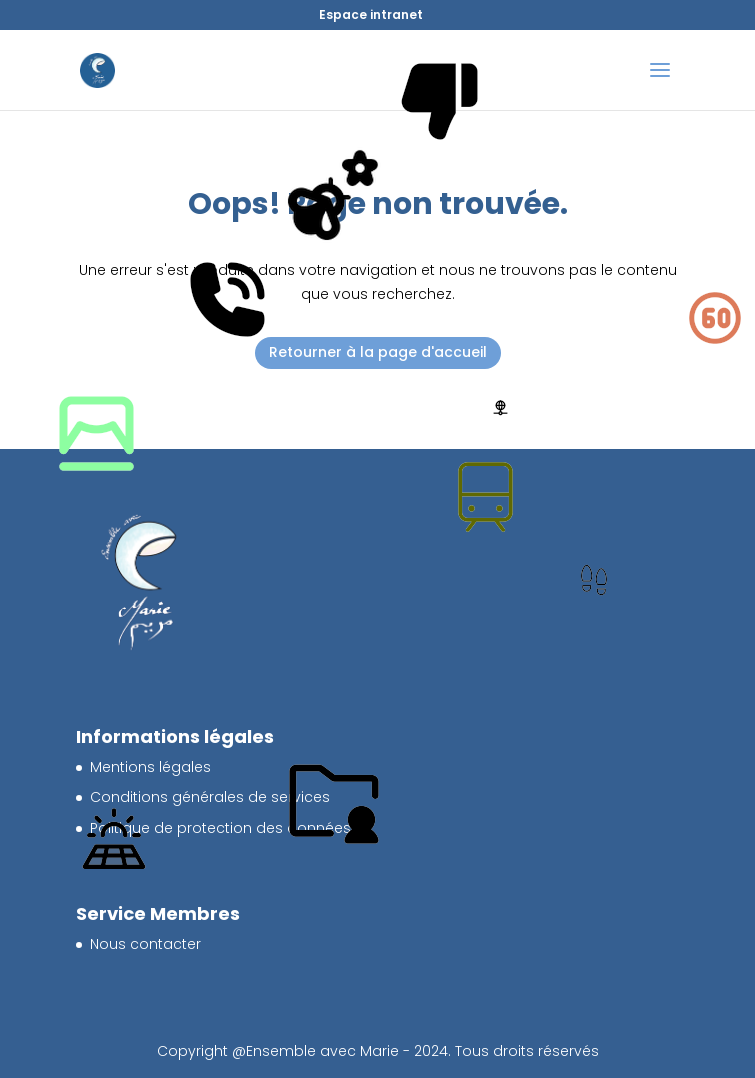 The width and height of the screenshot is (755, 1078). What do you see at coordinates (227, 299) in the screenshot?
I see `make a phone call` at bounding box center [227, 299].